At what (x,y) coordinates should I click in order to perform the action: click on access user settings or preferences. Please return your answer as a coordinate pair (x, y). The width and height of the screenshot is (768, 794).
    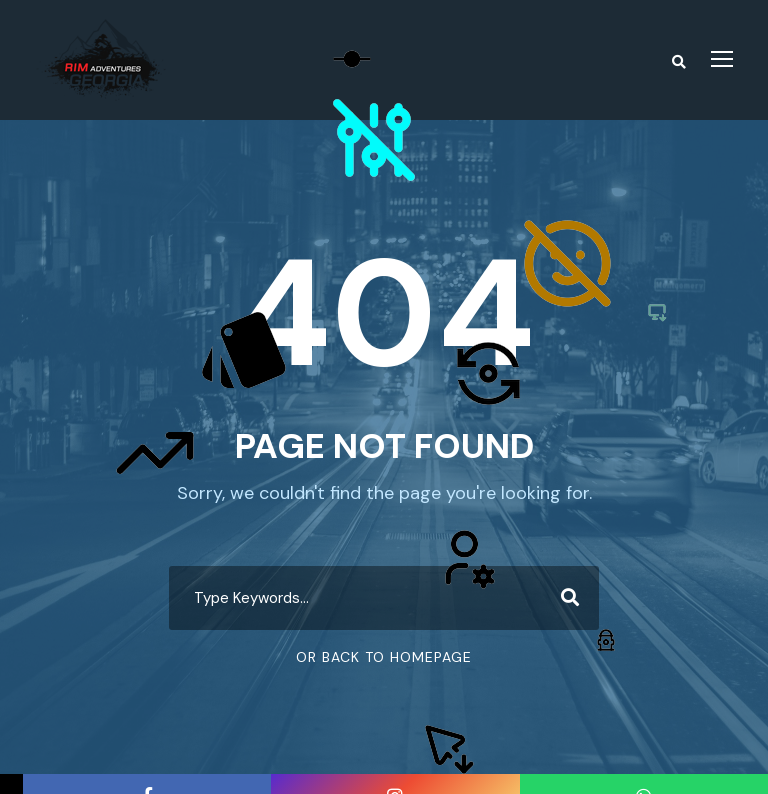
    Looking at the image, I should click on (464, 557).